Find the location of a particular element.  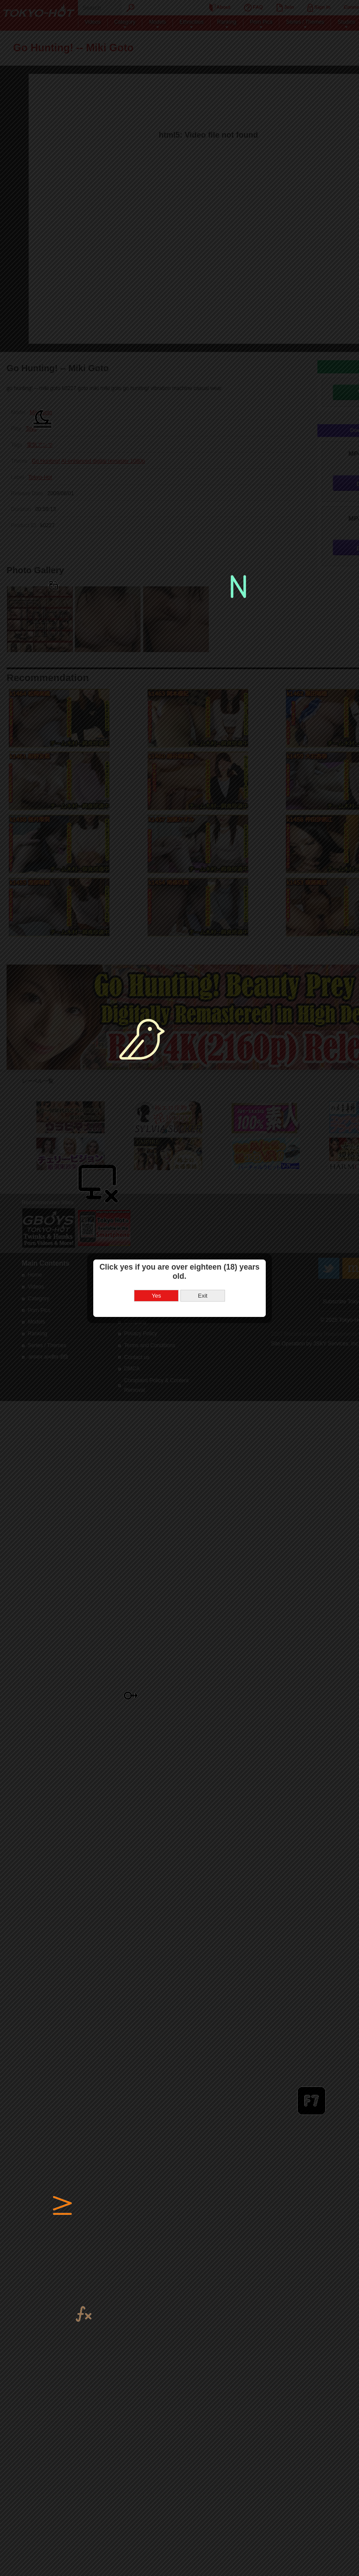

disconnect or remove desktop device is located at coordinates (97, 1182).